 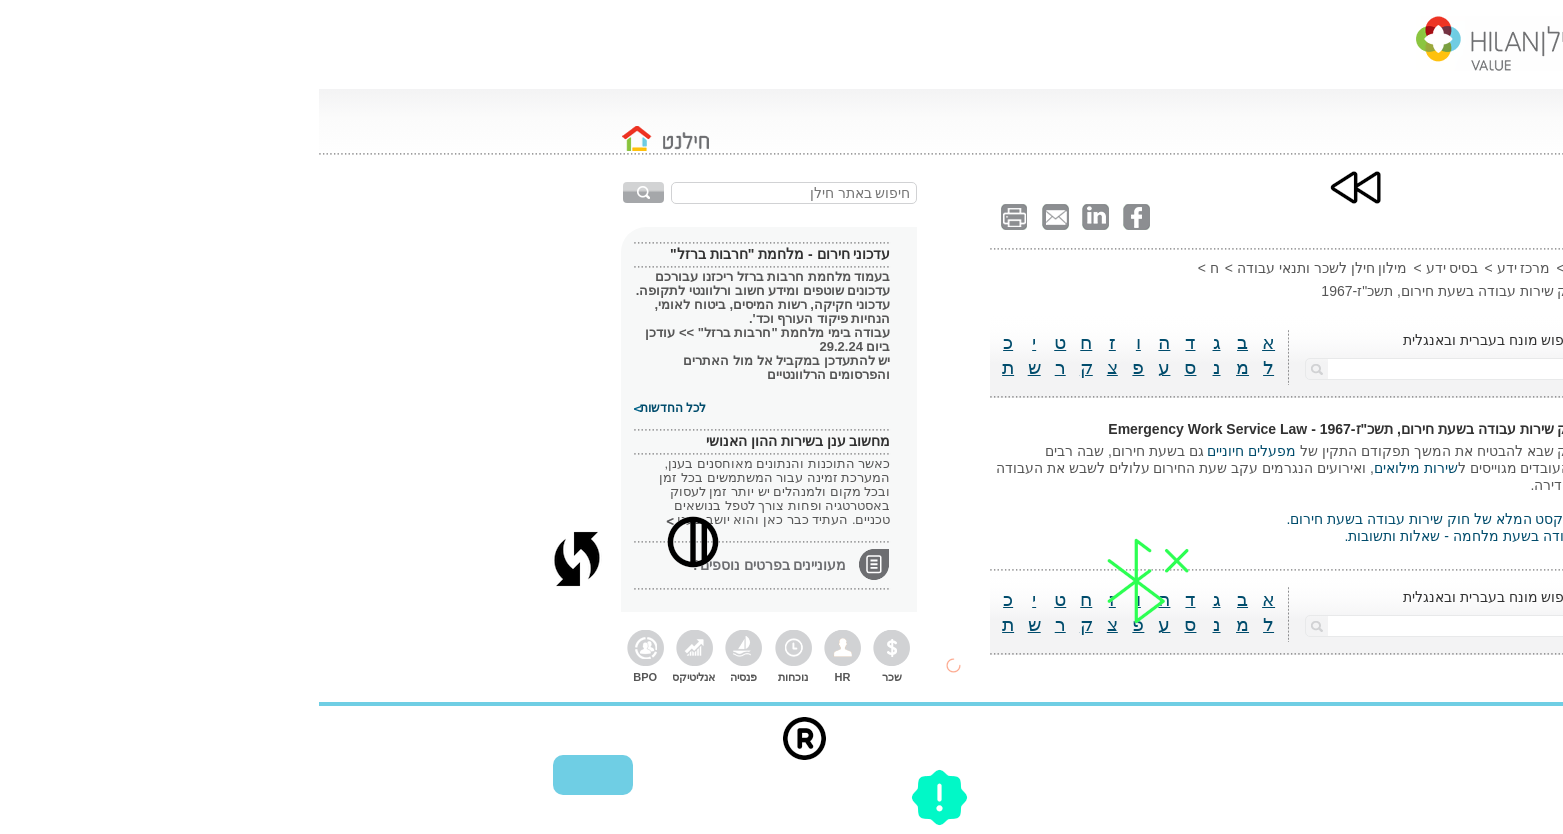 I want to click on indicates a warning or important alert, so click(x=939, y=797).